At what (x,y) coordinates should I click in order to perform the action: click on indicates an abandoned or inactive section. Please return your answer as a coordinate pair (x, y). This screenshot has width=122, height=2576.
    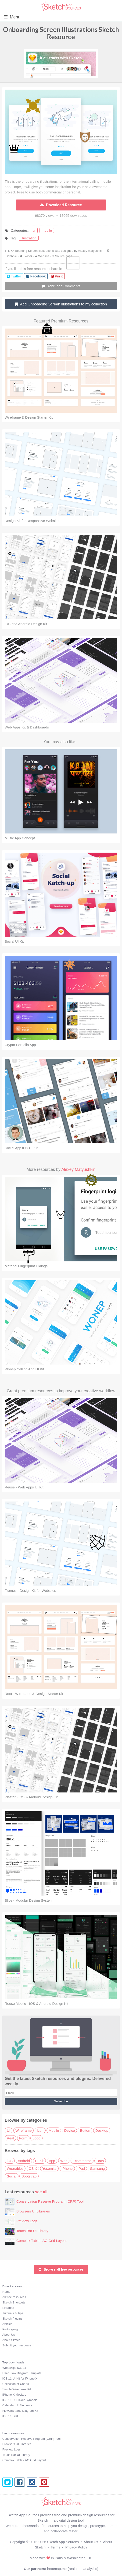
    Looking at the image, I should click on (98, 1542).